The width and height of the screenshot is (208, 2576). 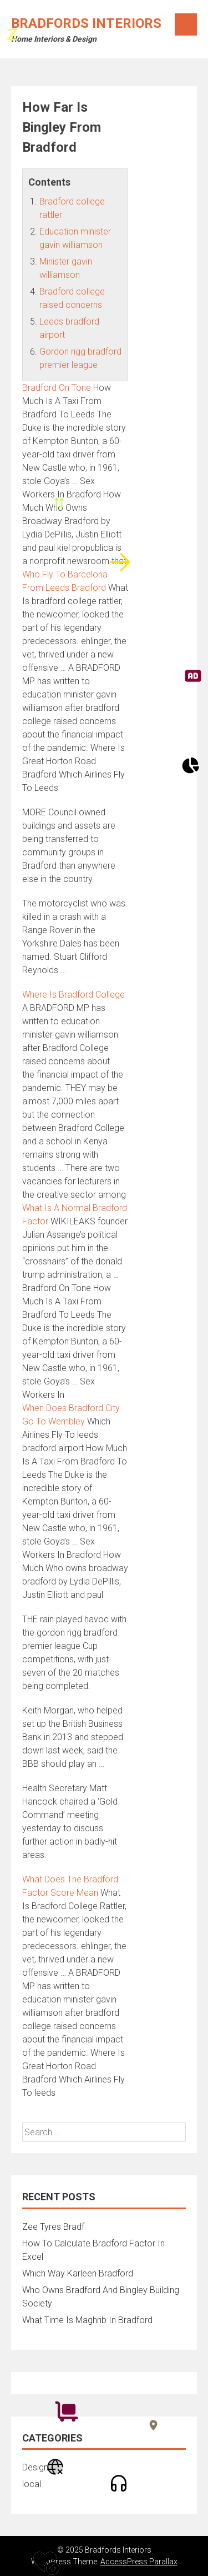 What do you see at coordinates (55, 2467) in the screenshot?
I see `disable internet or web access` at bounding box center [55, 2467].